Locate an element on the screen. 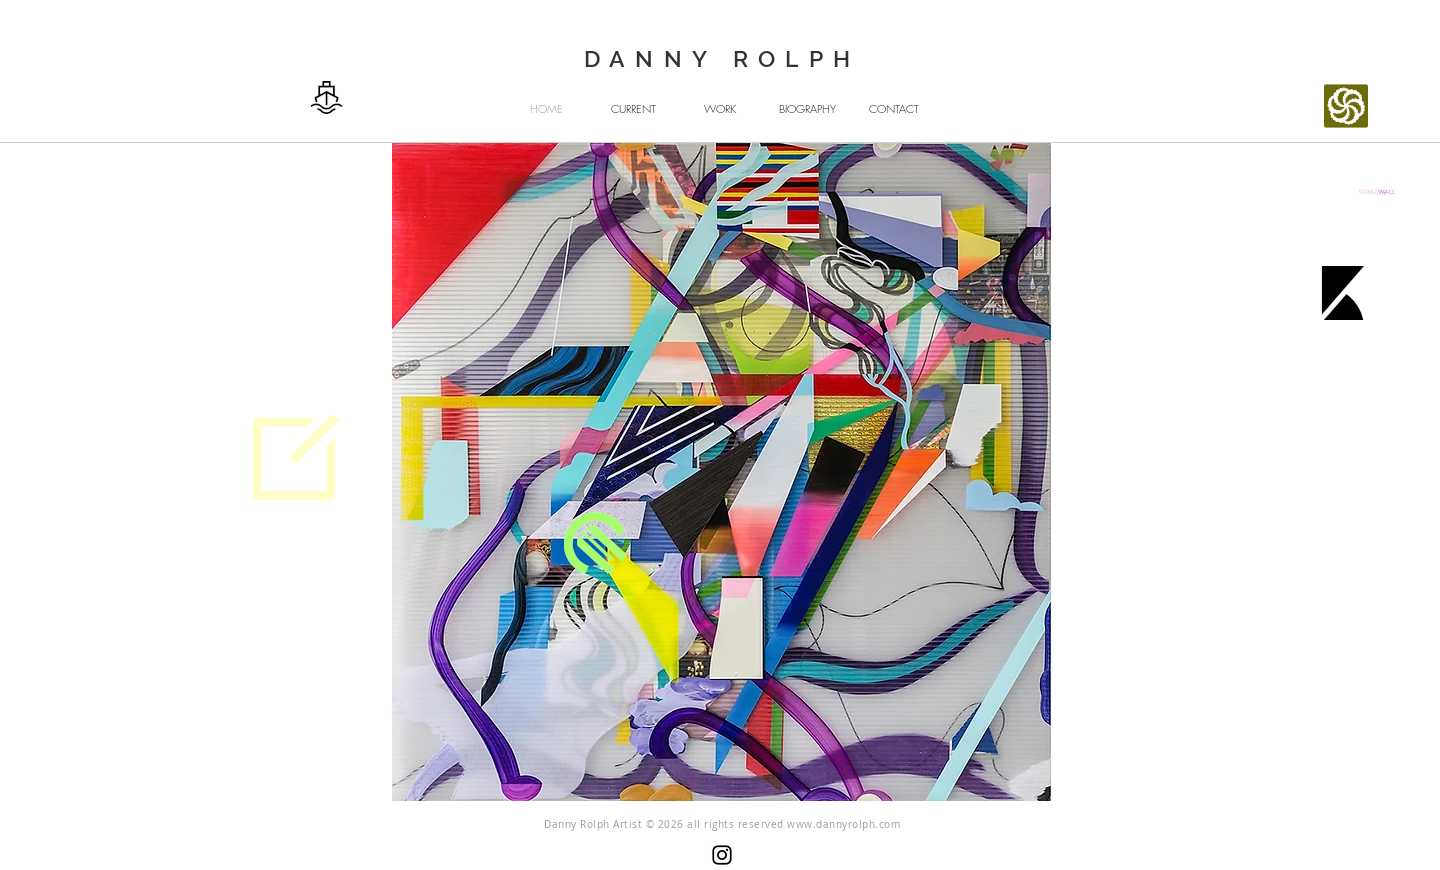 The image size is (1440, 870). ImprovMX email forwarding service logo is located at coordinates (326, 97).